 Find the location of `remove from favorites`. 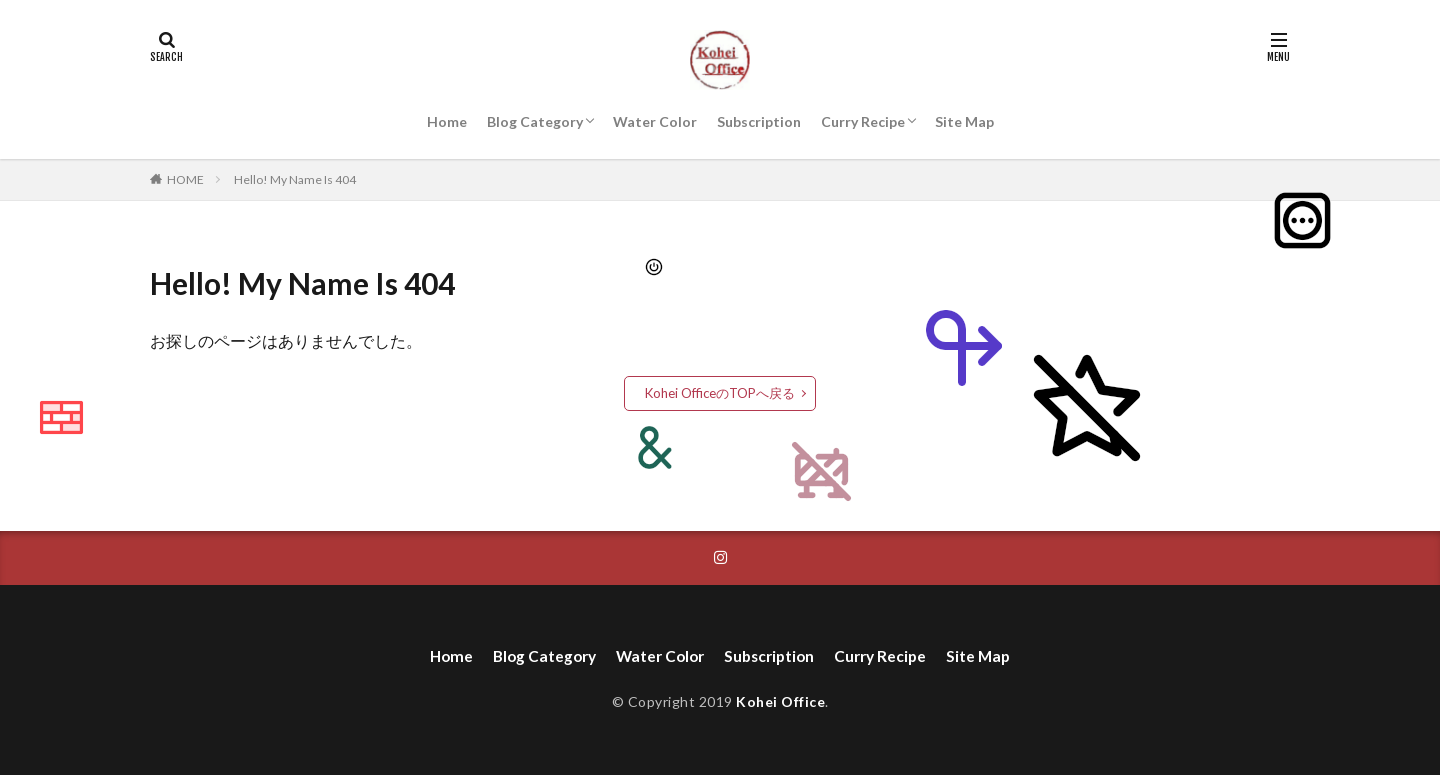

remove from favorites is located at coordinates (1087, 408).